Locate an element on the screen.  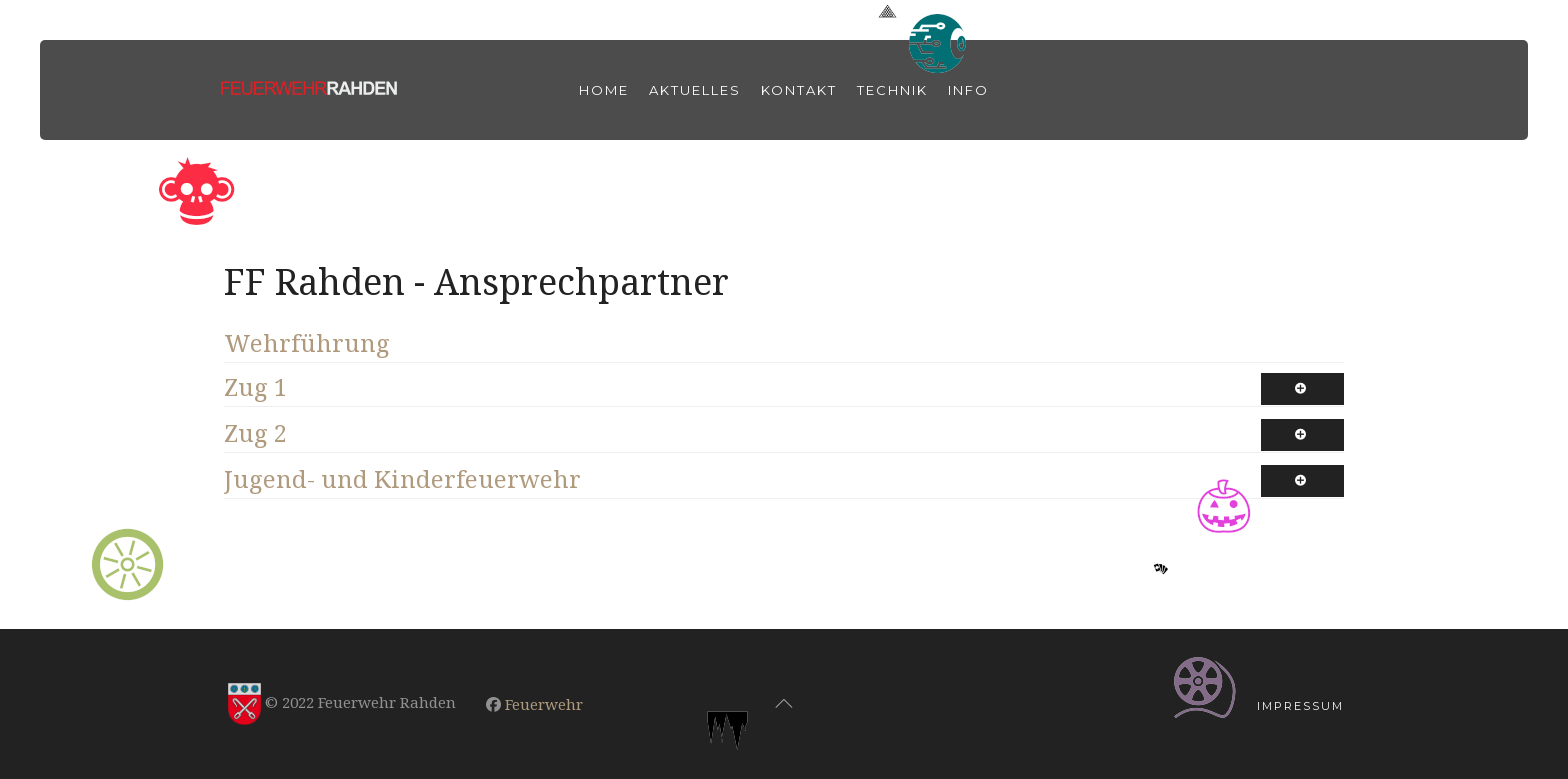
view information about the Louvre museum is located at coordinates (887, 11).